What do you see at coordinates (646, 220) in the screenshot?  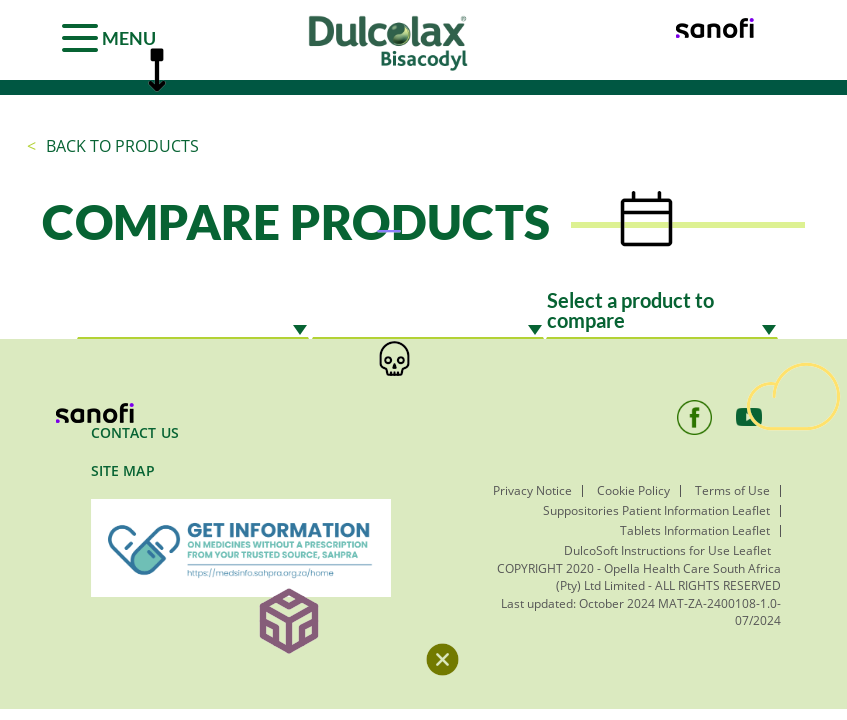 I see `view calendar or scheduled events` at bounding box center [646, 220].